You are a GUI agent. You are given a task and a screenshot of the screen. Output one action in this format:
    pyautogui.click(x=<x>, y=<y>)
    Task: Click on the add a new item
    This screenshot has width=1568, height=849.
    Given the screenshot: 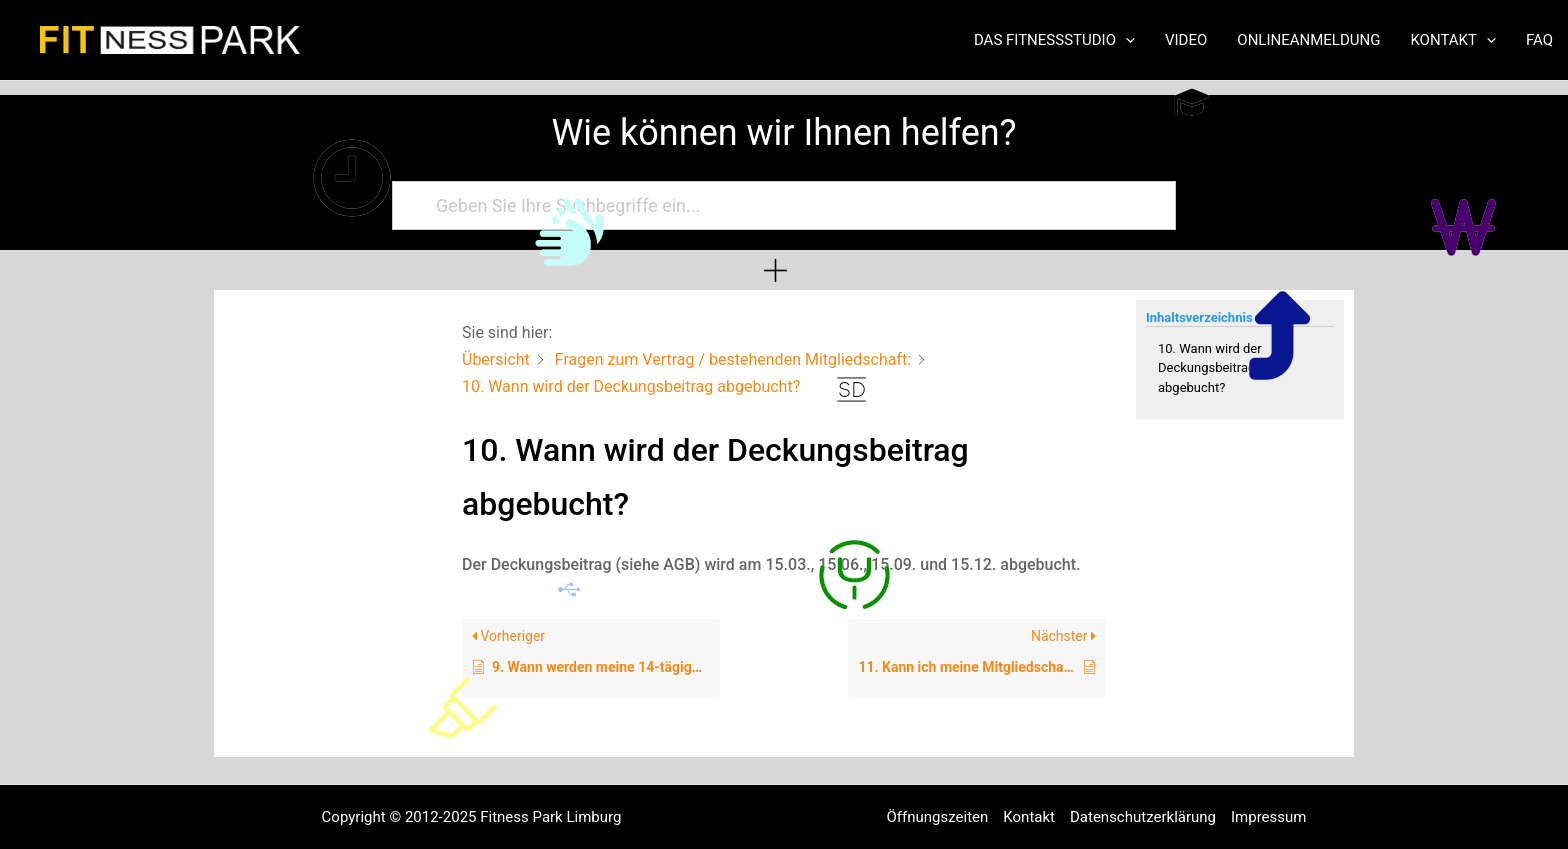 What is the action you would take?
    pyautogui.click(x=775, y=270)
    